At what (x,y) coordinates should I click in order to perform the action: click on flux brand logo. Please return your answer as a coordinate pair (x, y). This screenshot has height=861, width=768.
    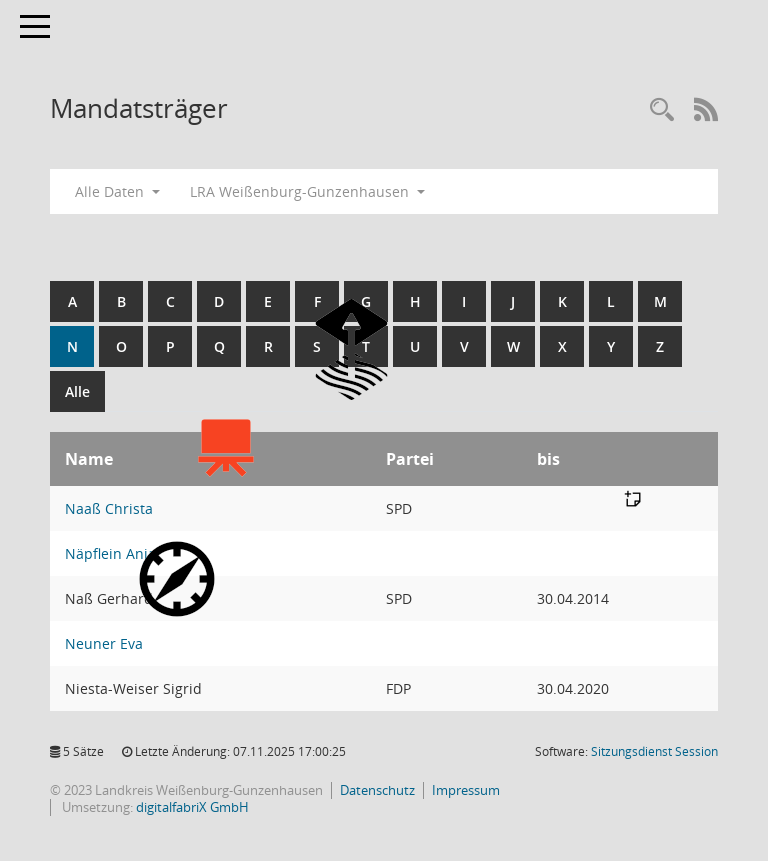
    Looking at the image, I should click on (351, 349).